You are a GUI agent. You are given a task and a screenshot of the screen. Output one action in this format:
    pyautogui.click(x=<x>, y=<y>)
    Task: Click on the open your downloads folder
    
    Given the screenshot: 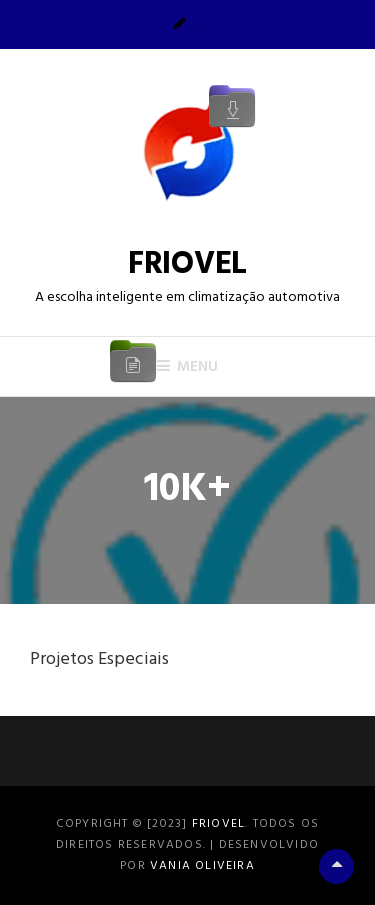 What is the action you would take?
    pyautogui.click(x=232, y=106)
    